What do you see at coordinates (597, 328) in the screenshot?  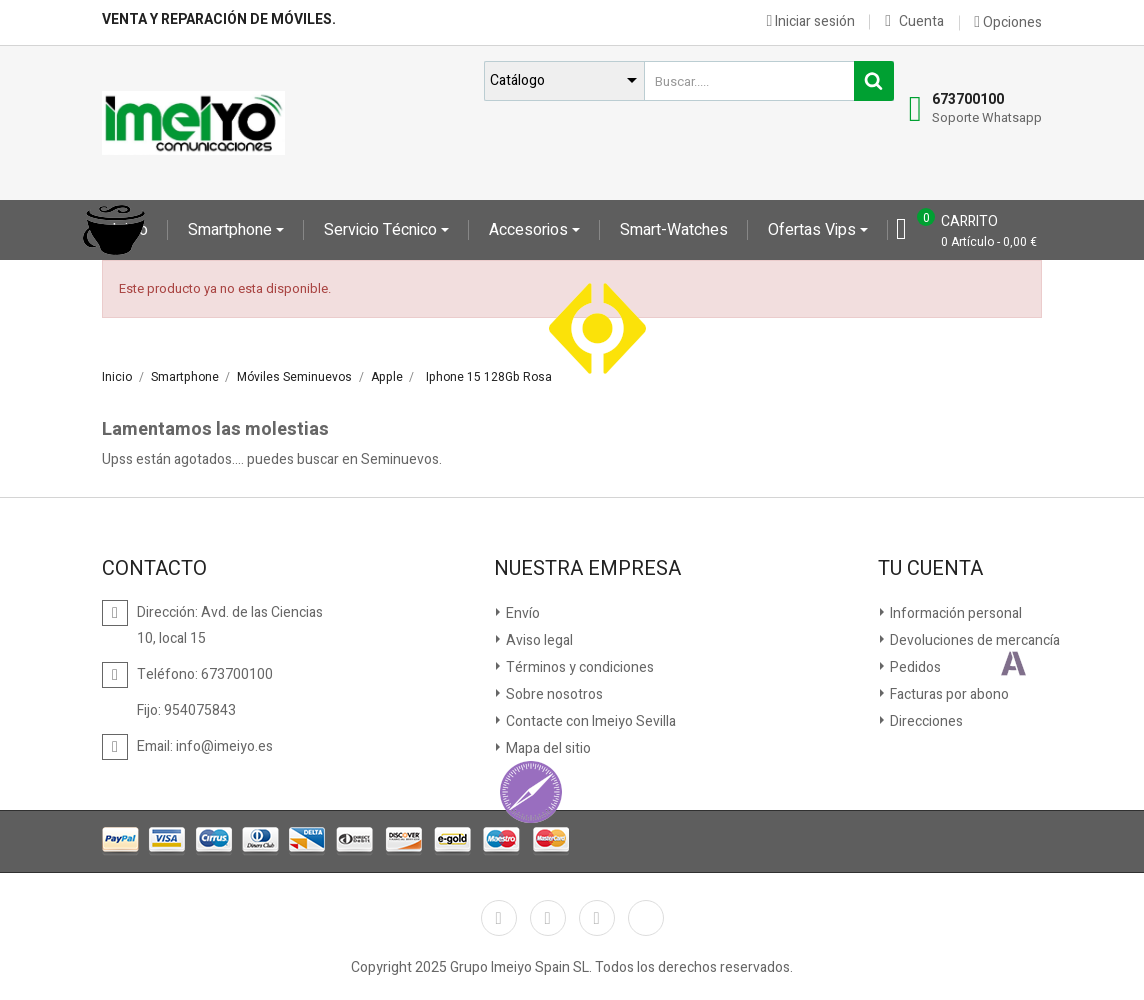 I see `codestream logo` at bounding box center [597, 328].